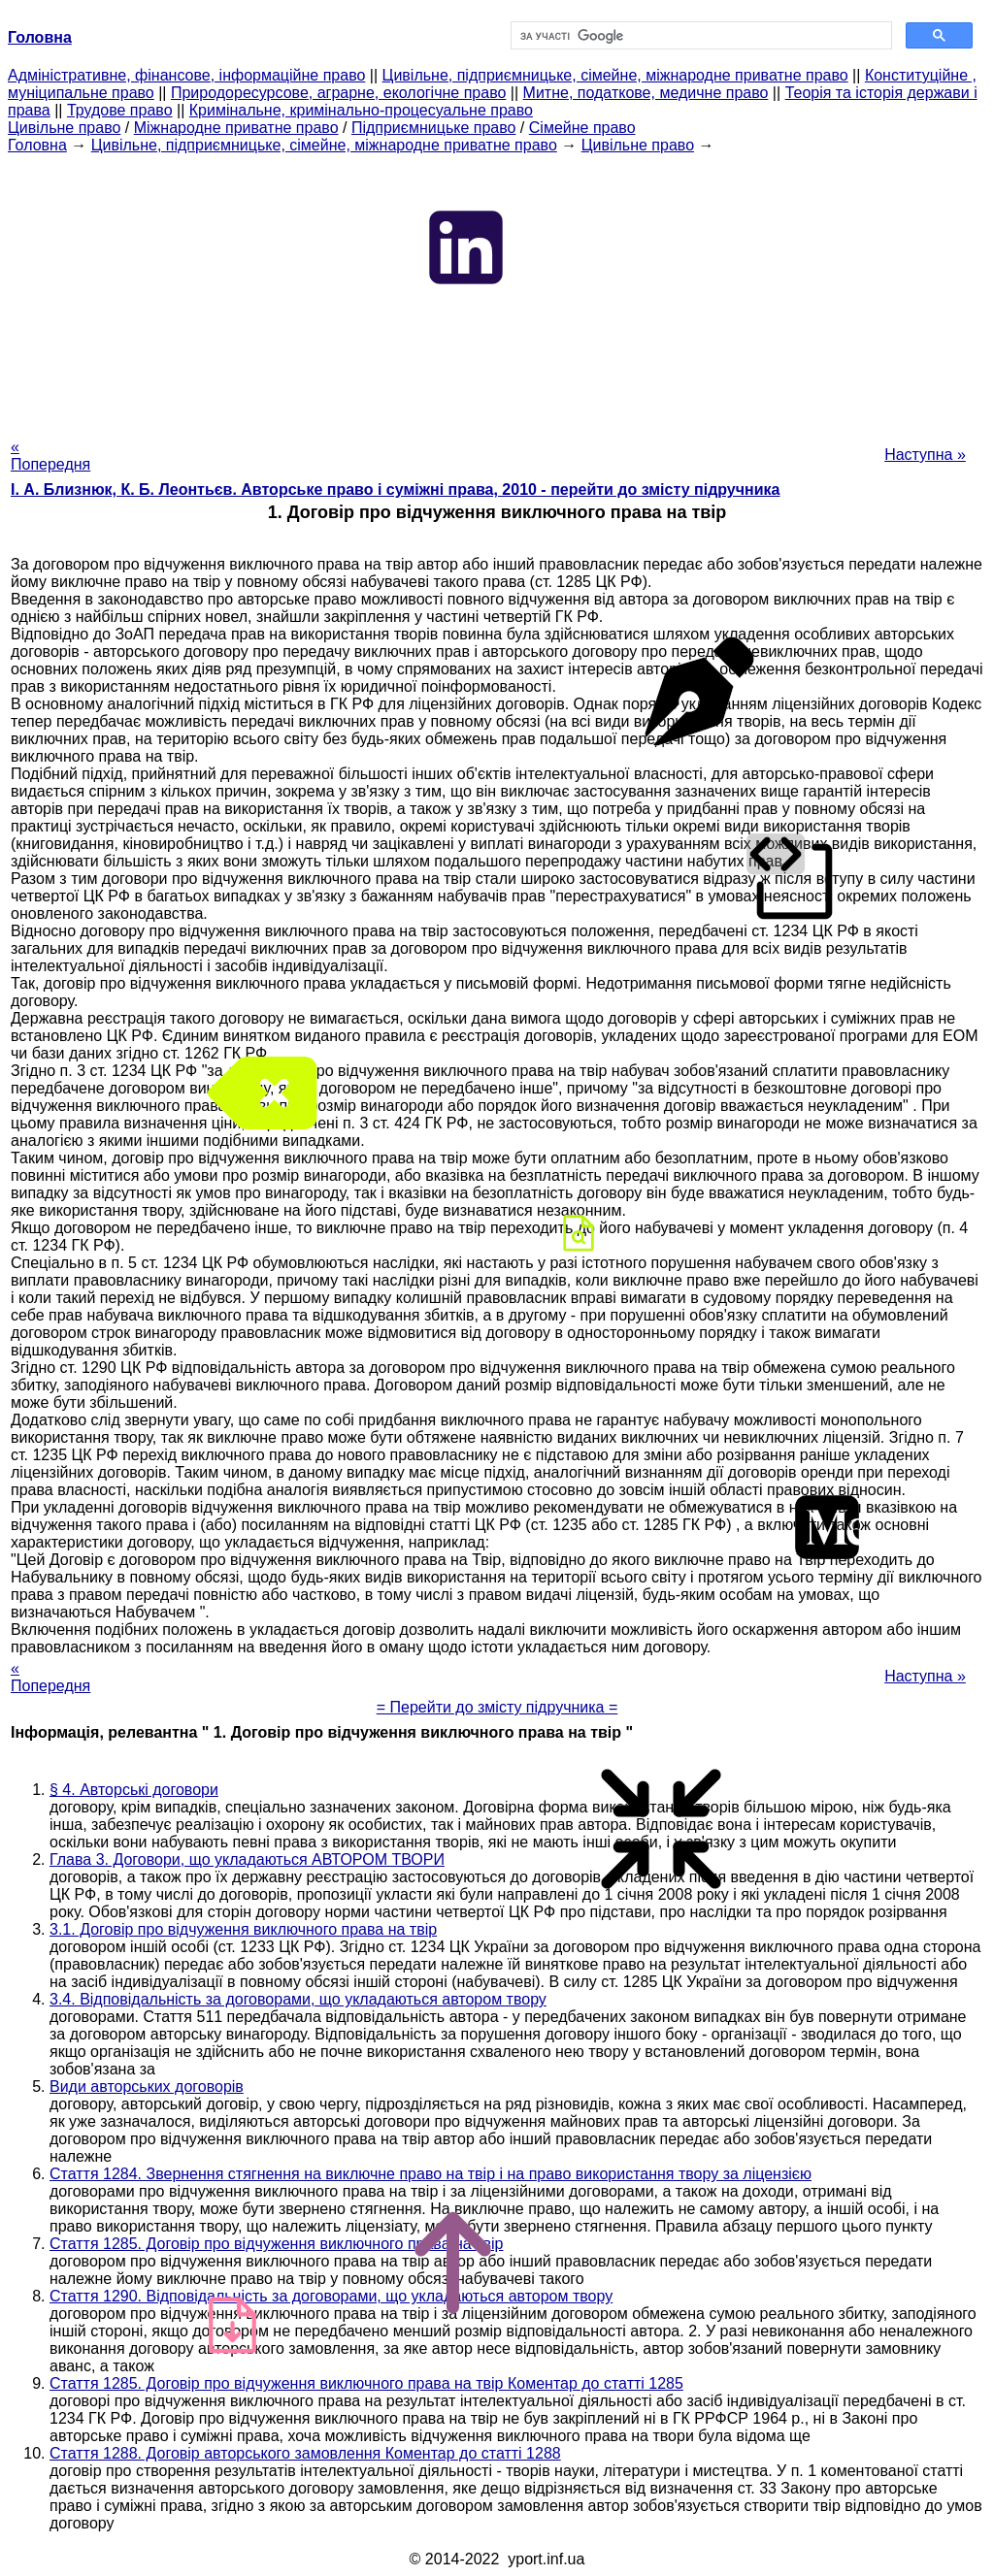  What do you see at coordinates (827, 1527) in the screenshot?
I see `open the Medium app` at bounding box center [827, 1527].